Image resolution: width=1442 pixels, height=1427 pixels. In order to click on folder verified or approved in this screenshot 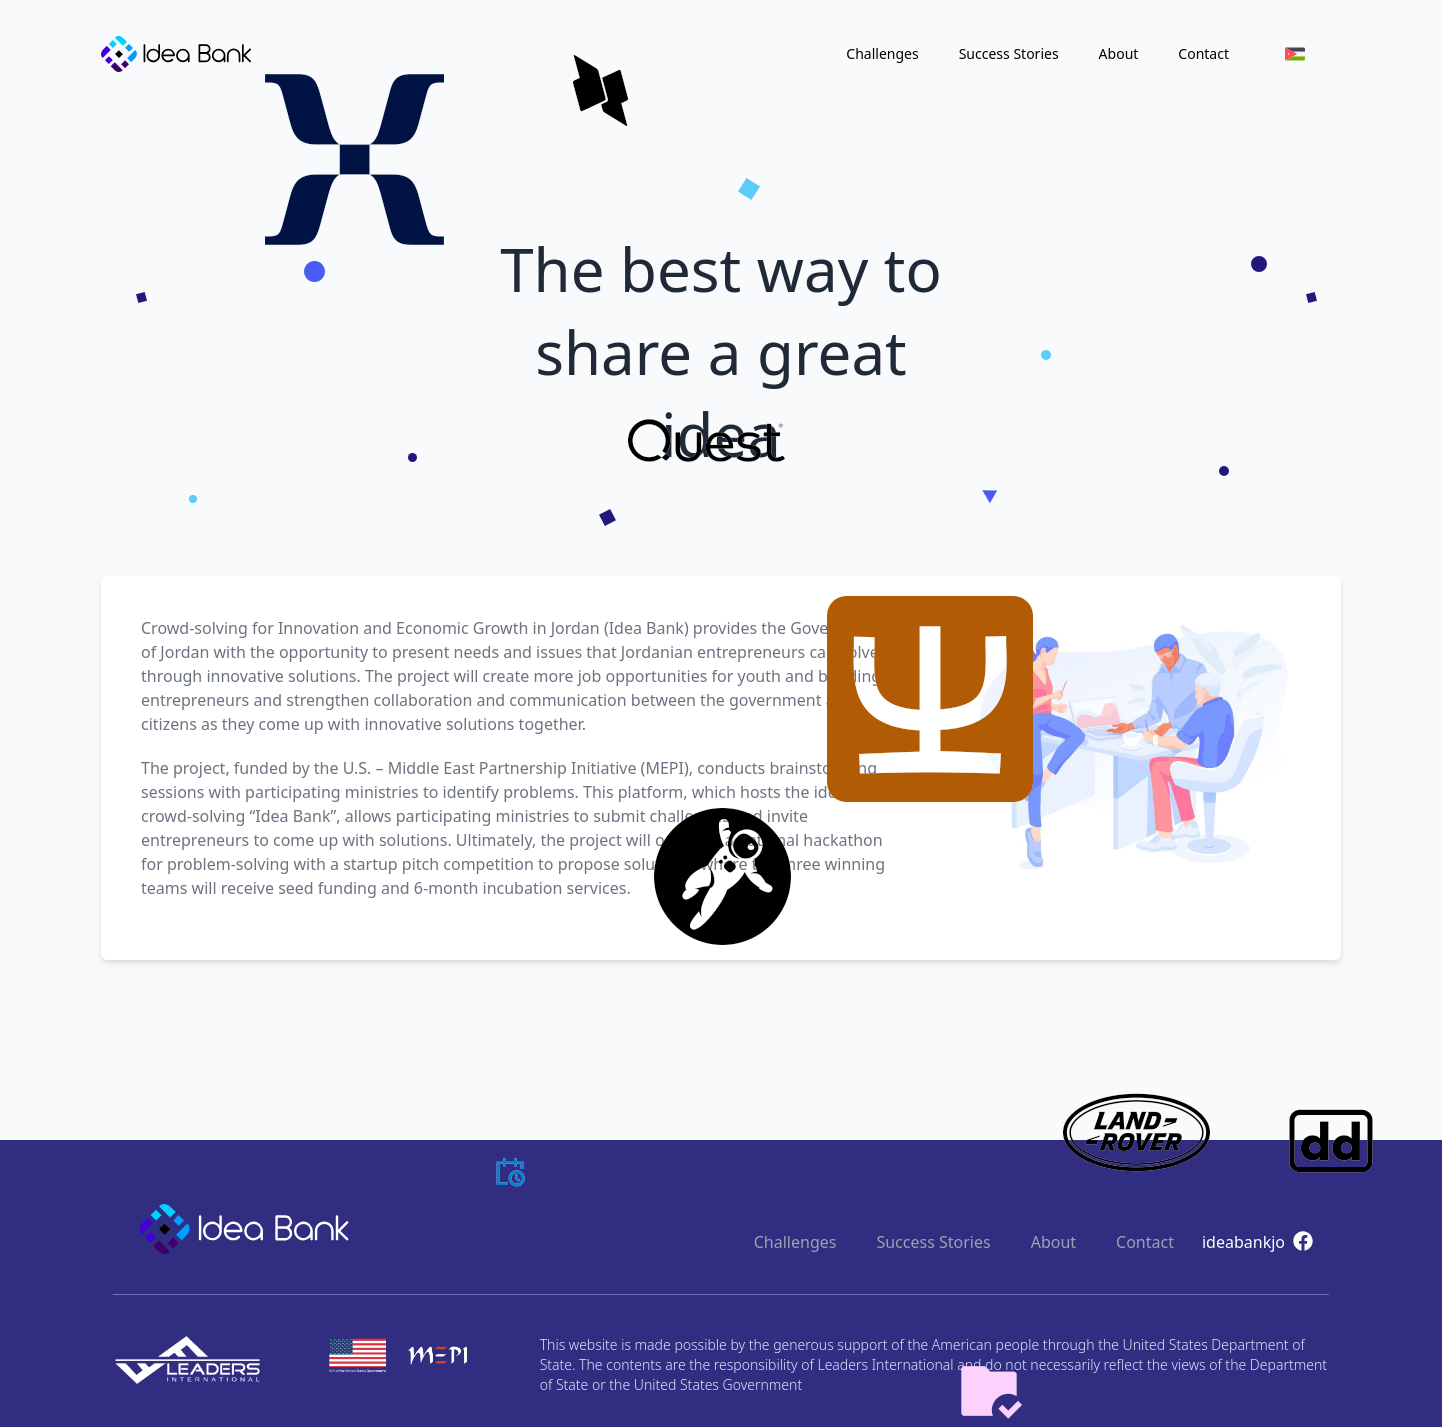, I will do `click(989, 1391)`.